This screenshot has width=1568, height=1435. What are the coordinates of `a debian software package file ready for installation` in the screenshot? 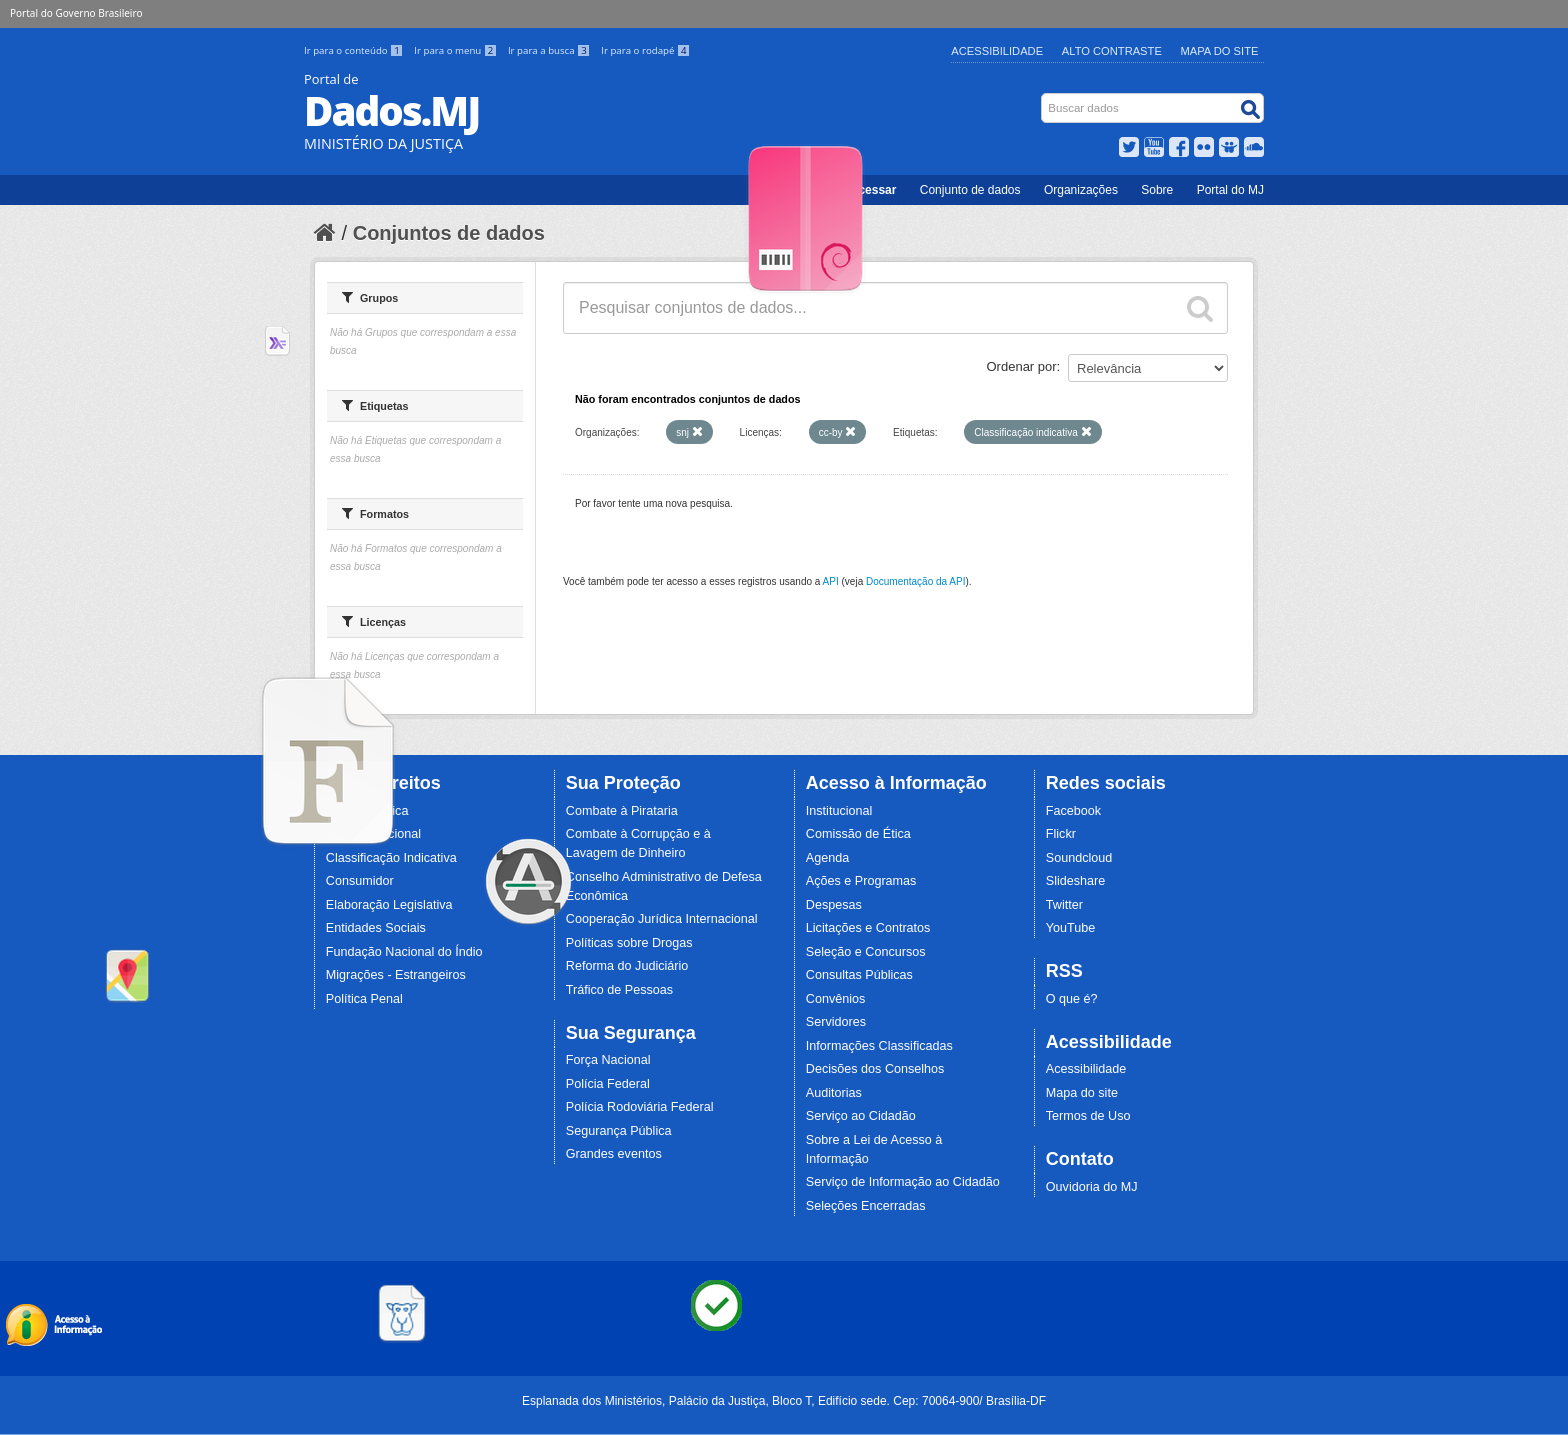 It's located at (805, 218).